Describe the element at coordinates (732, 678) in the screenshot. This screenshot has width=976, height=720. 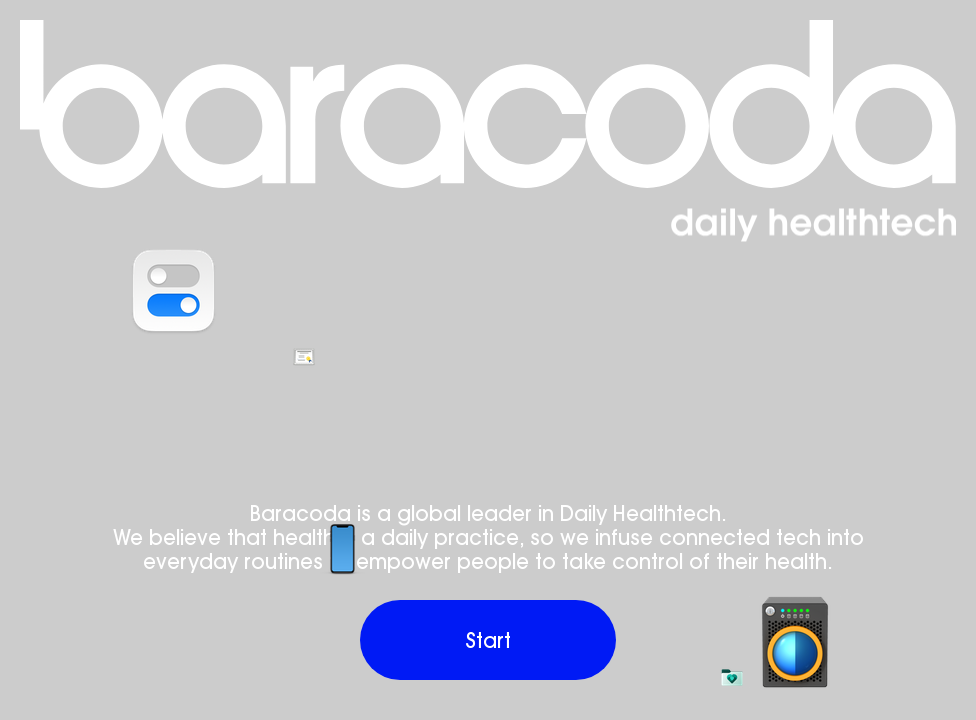
I see `open microsoft family safety folder` at that location.